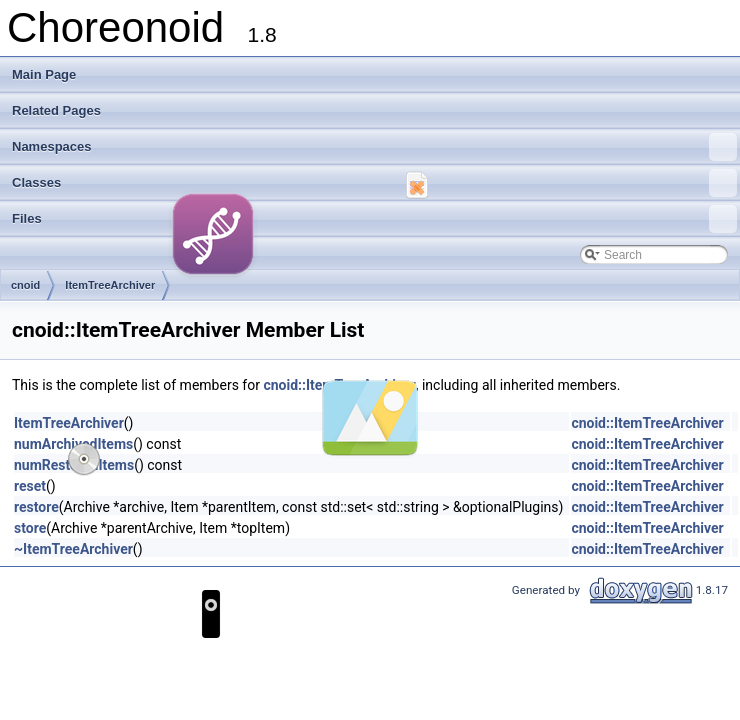 The height and width of the screenshot is (720, 740). Describe the element at coordinates (84, 459) in the screenshot. I see `access DVD-RAM drive or disc` at that location.